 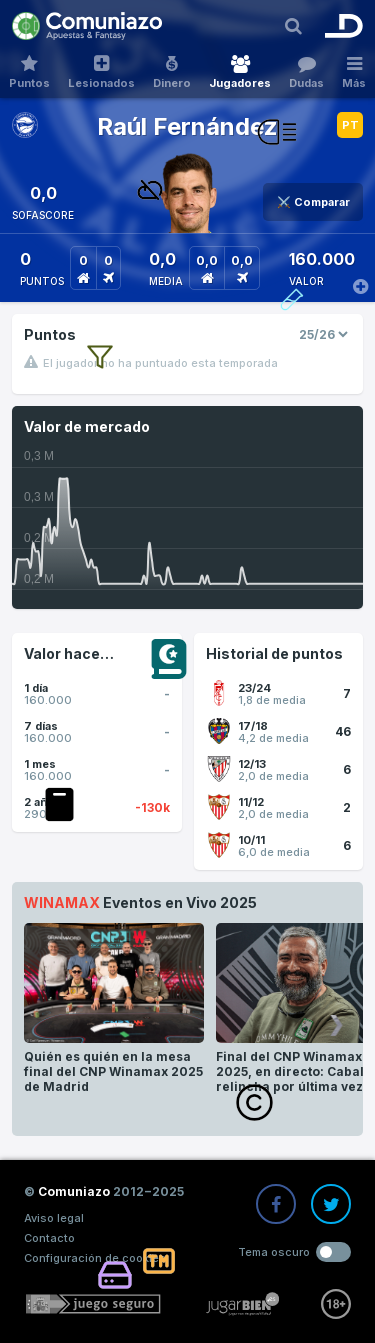 What do you see at coordinates (169, 659) in the screenshot?
I see `access quran or islamic religious text` at bounding box center [169, 659].